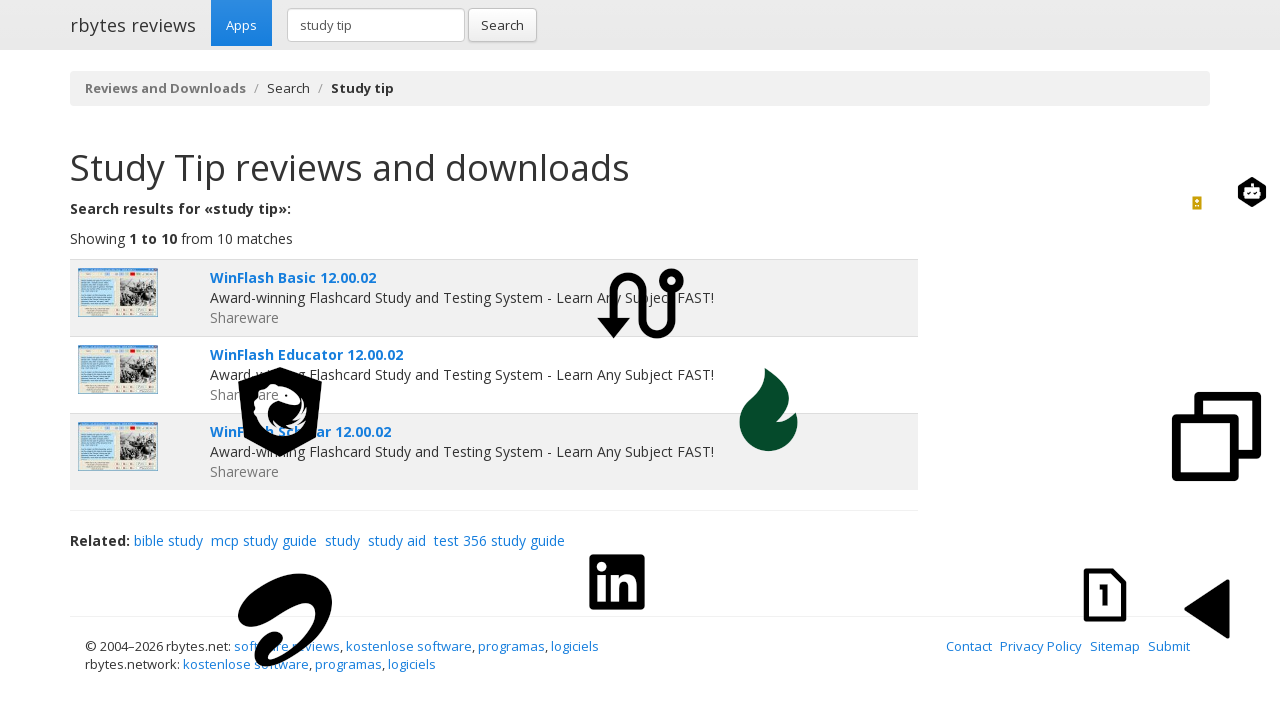  I want to click on indicates primary SIM card slot (SIM 1), so click(1105, 595).